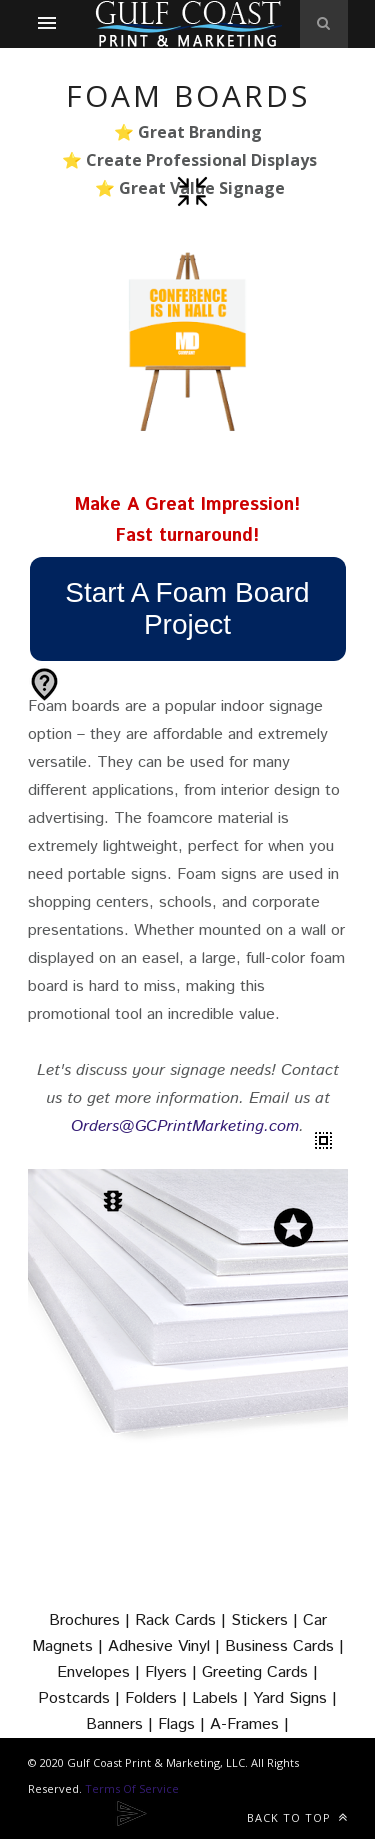 Image resolution: width=375 pixels, height=1839 pixels. Describe the element at coordinates (293, 1227) in the screenshot. I see `view favorites or starred items` at that location.